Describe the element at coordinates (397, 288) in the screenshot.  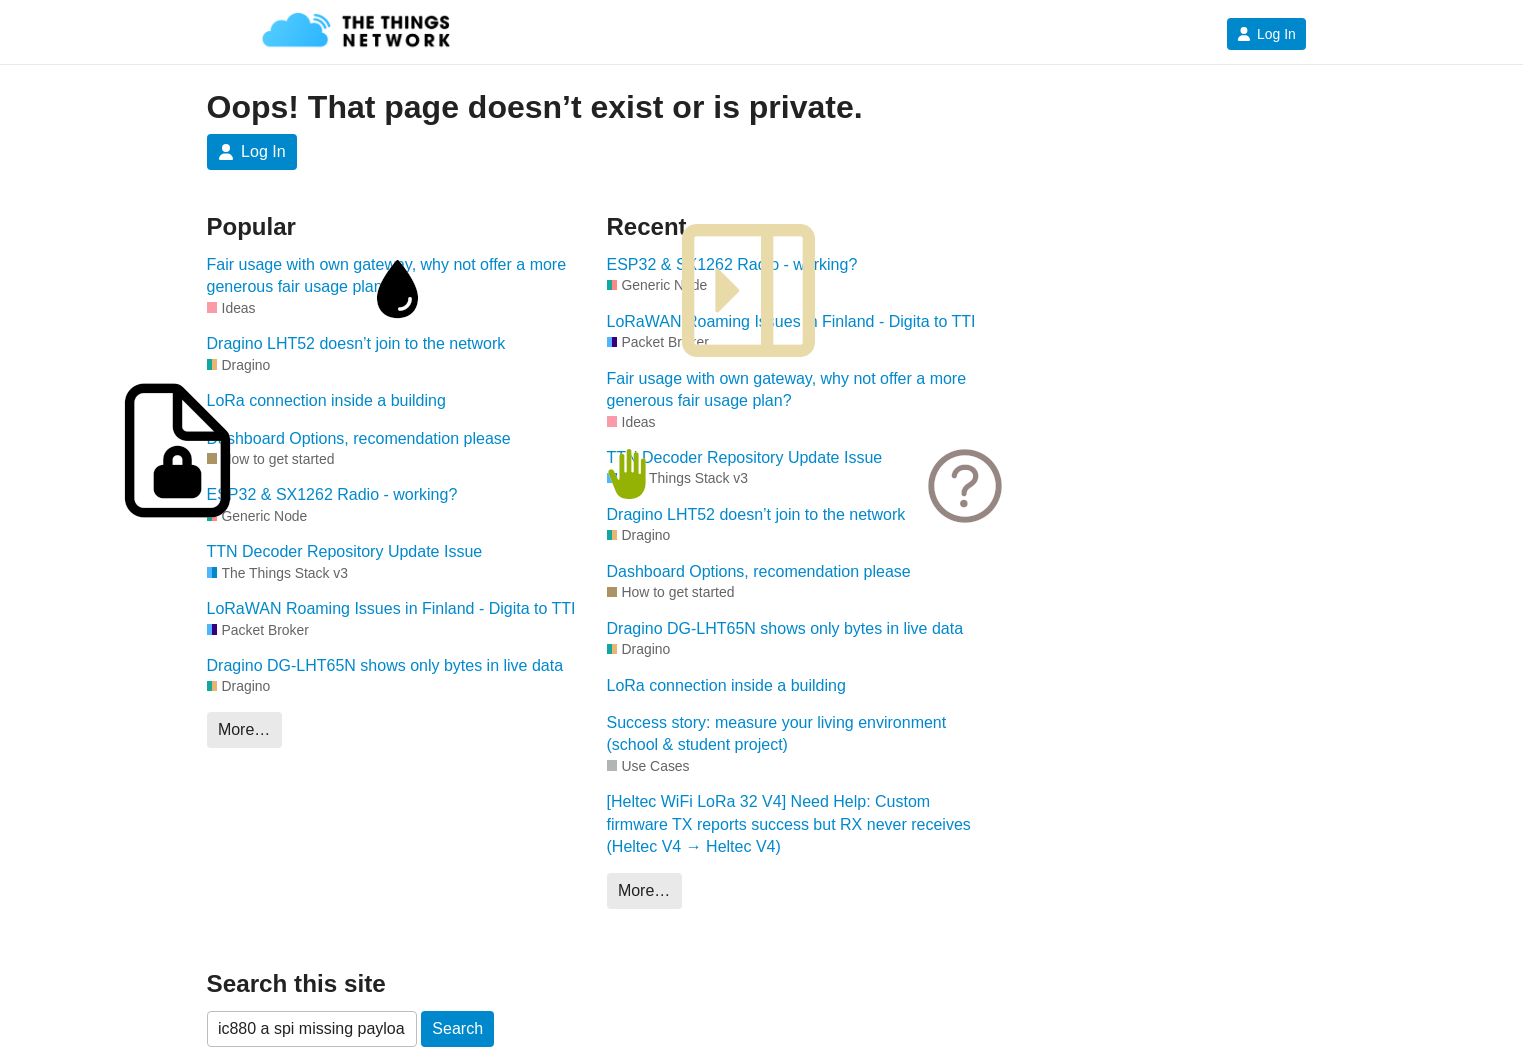
I see `indicates water or hydration tracking` at that location.